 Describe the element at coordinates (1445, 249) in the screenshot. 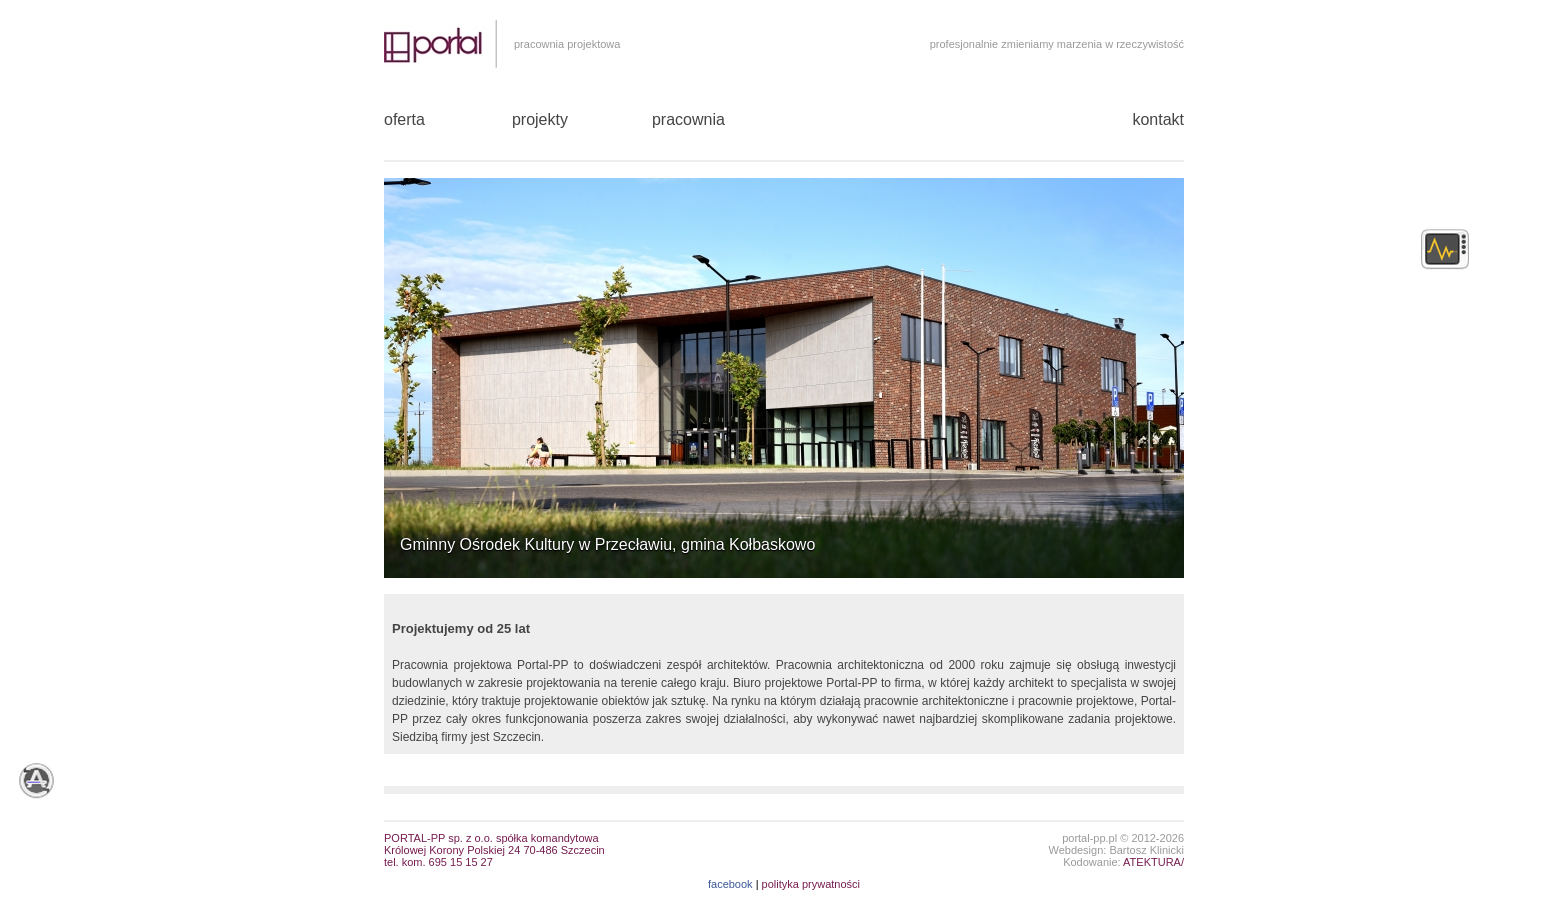

I see `open system monitor application` at that location.